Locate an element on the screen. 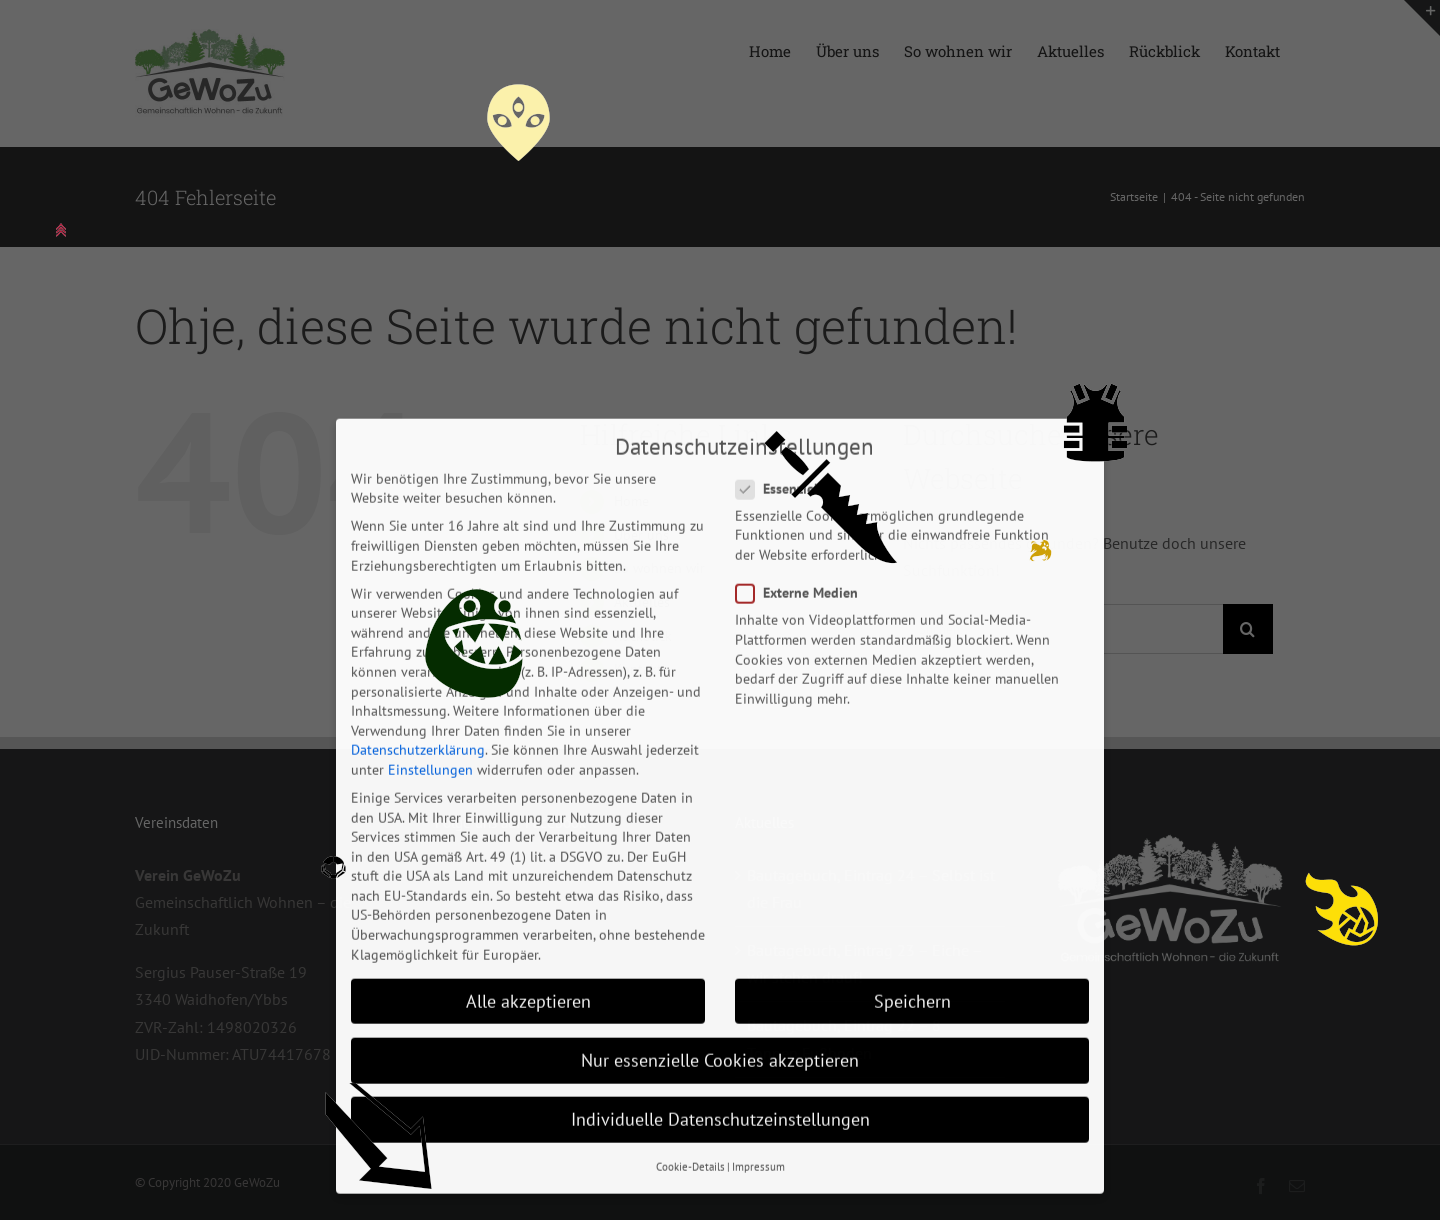  move object to bottom-right corner is located at coordinates (378, 1136).